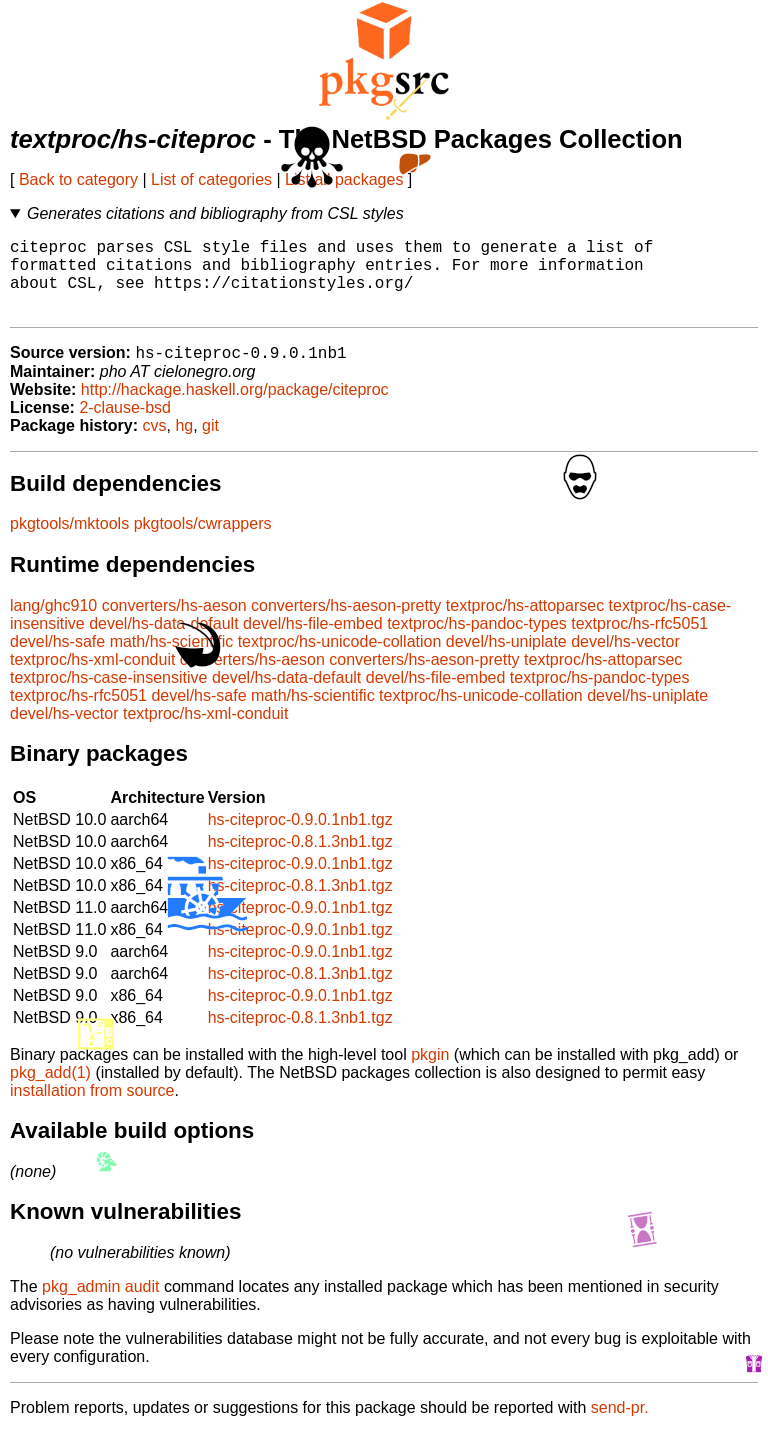  I want to click on indicates a toxic or hazardous game element, so click(312, 157).